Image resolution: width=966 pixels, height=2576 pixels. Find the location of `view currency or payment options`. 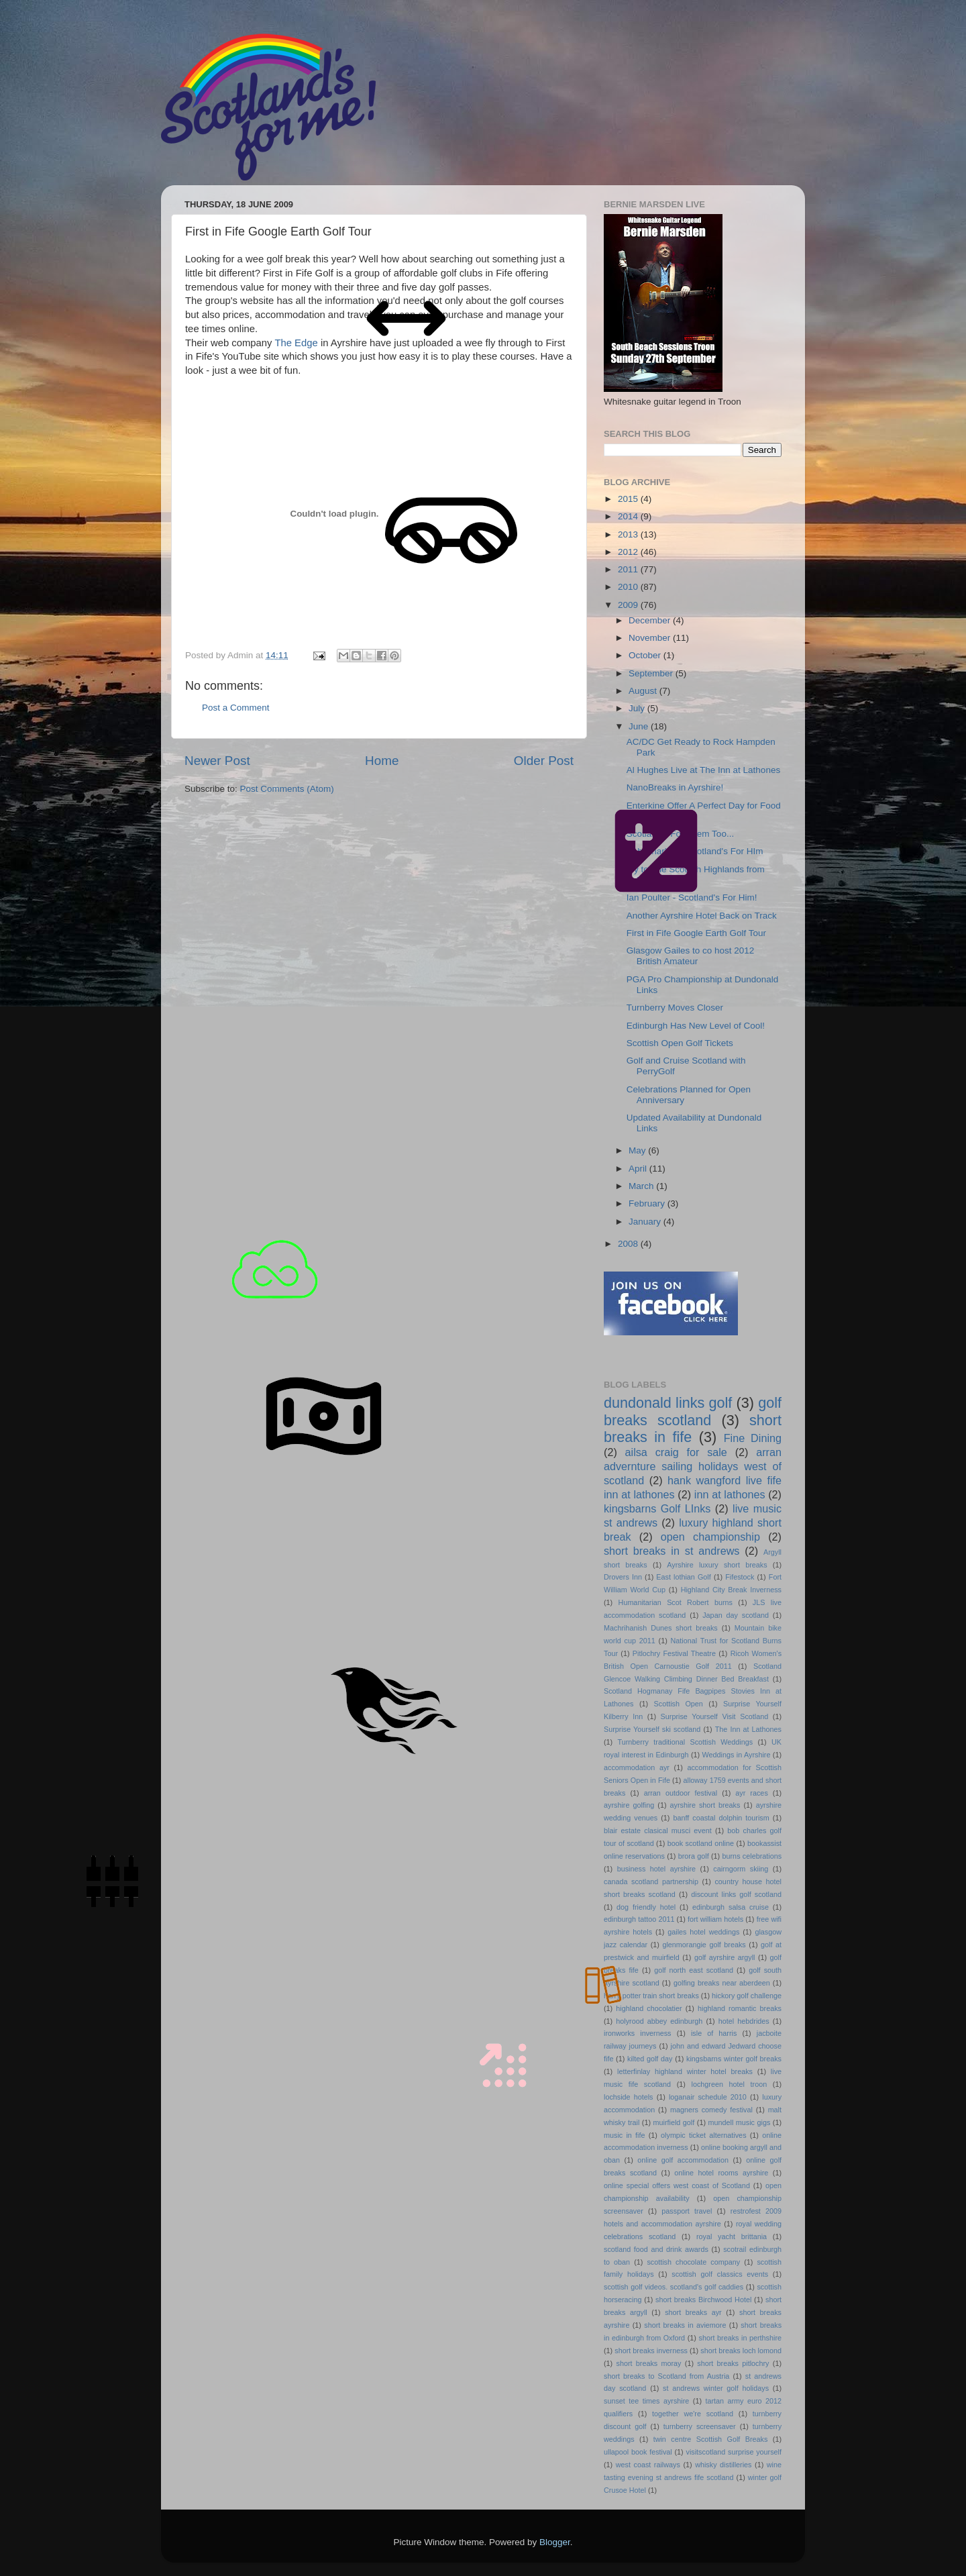

view currency or payment options is located at coordinates (323, 1416).